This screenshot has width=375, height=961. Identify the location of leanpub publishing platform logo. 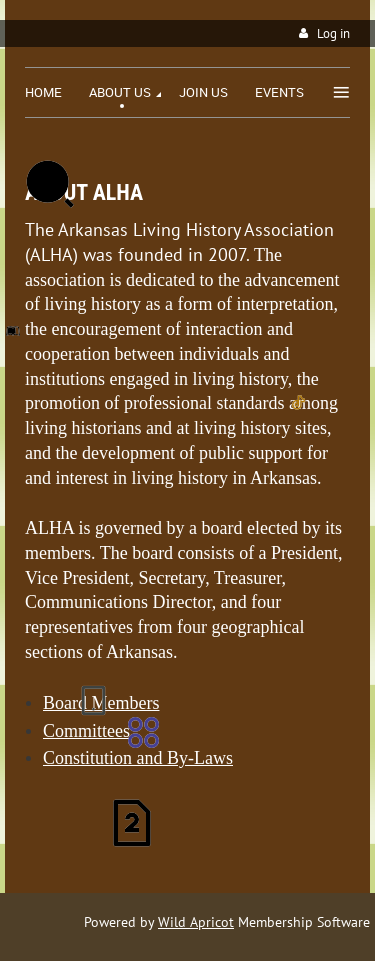
(13, 331).